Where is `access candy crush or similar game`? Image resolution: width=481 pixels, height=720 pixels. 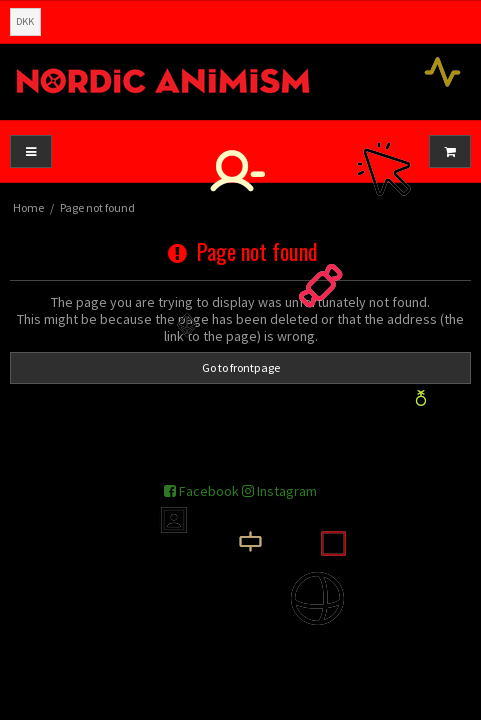 access candy crush or similar game is located at coordinates (321, 286).